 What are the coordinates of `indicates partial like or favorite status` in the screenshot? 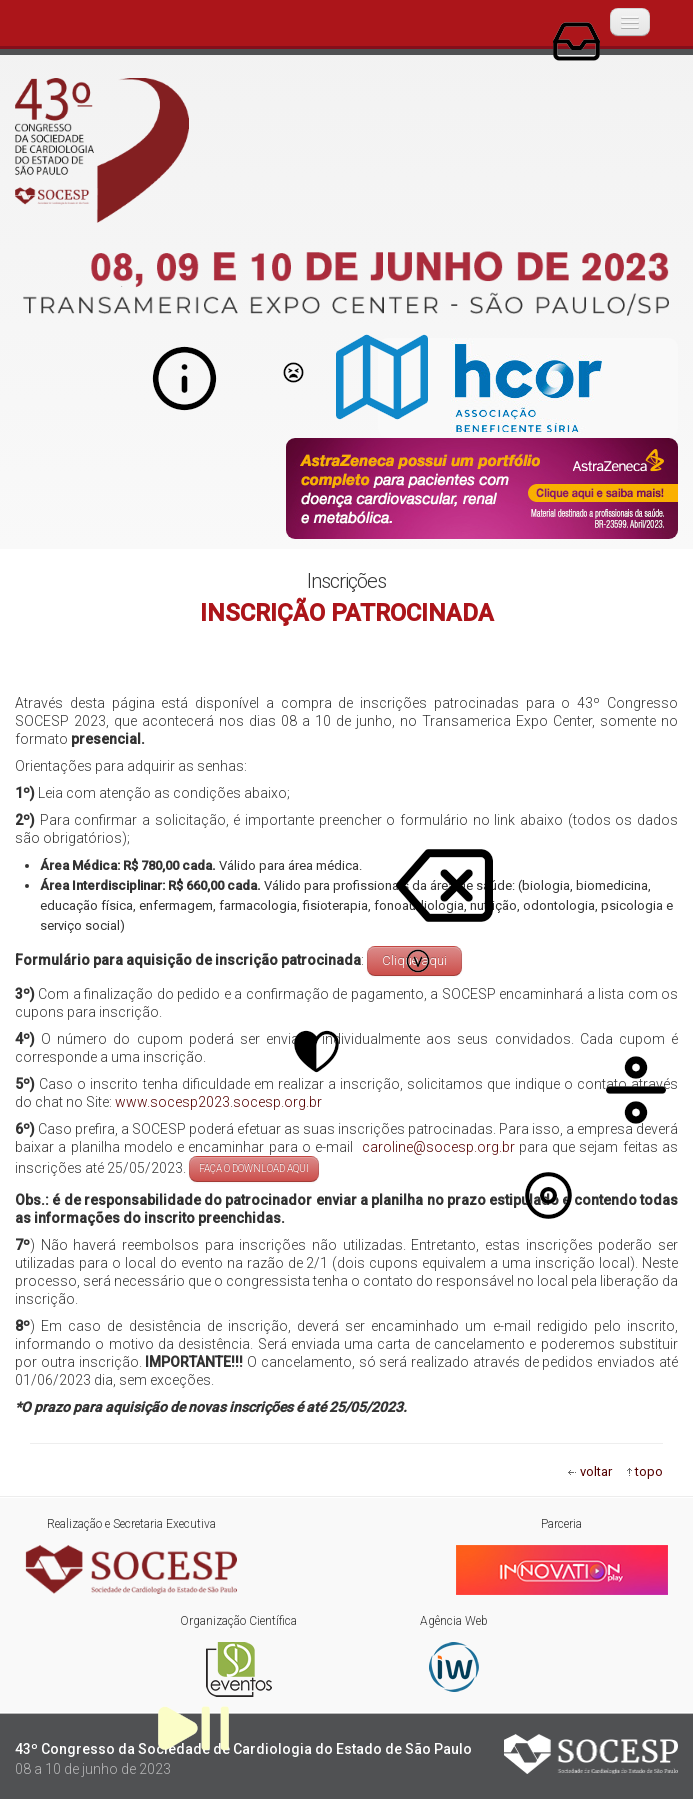 It's located at (316, 1051).